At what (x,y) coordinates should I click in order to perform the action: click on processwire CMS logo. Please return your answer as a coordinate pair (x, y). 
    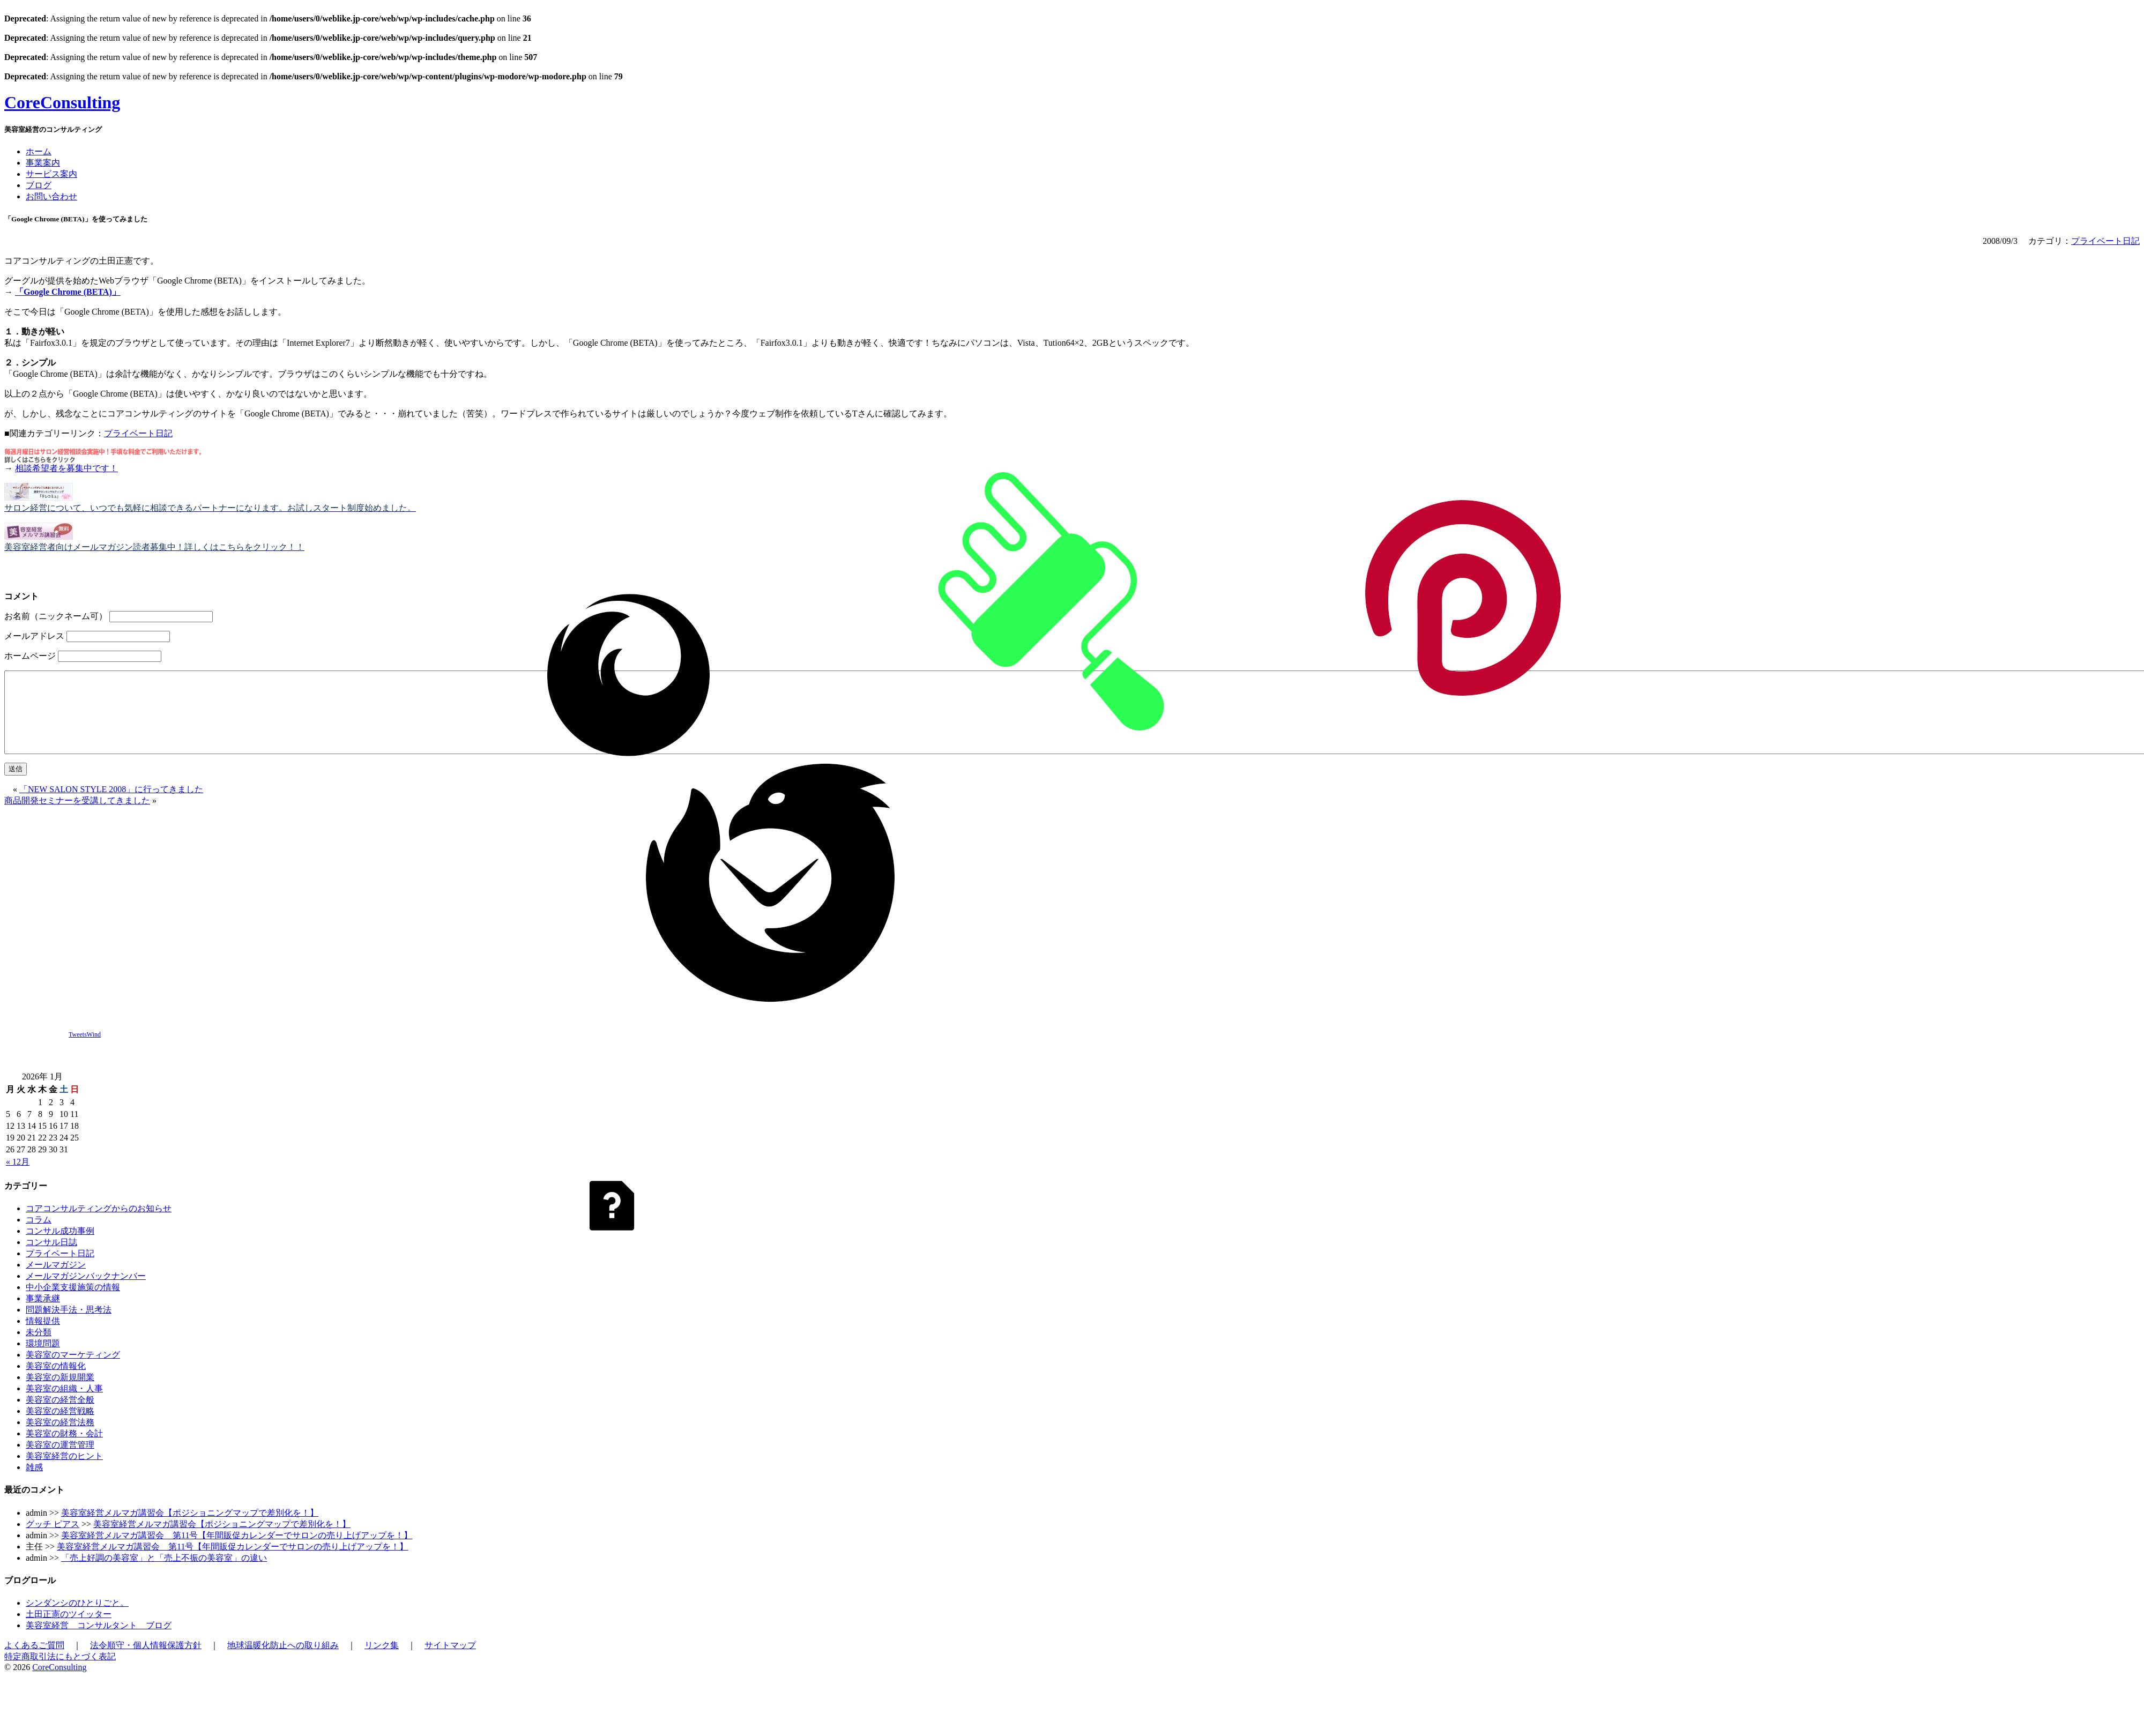
    Looking at the image, I should click on (1463, 598).